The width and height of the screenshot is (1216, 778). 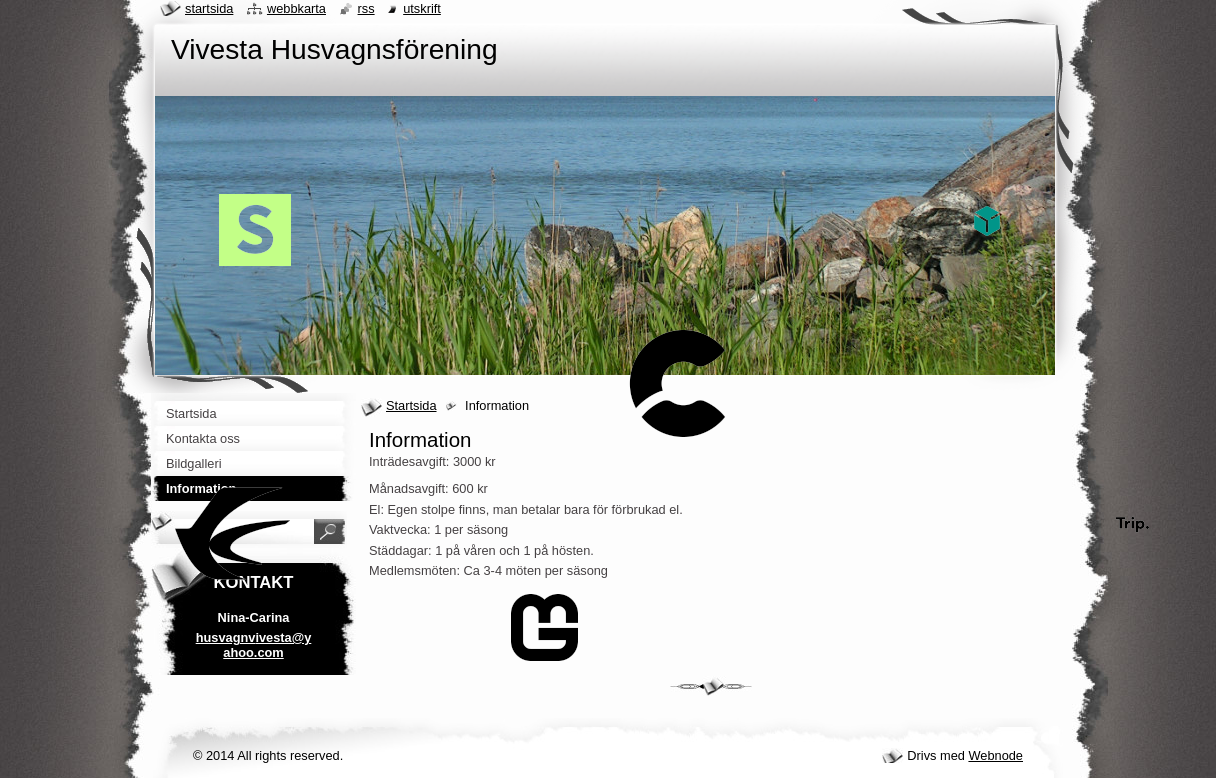 I want to click on china eastern airlines logo, so click(x=232, y=533).